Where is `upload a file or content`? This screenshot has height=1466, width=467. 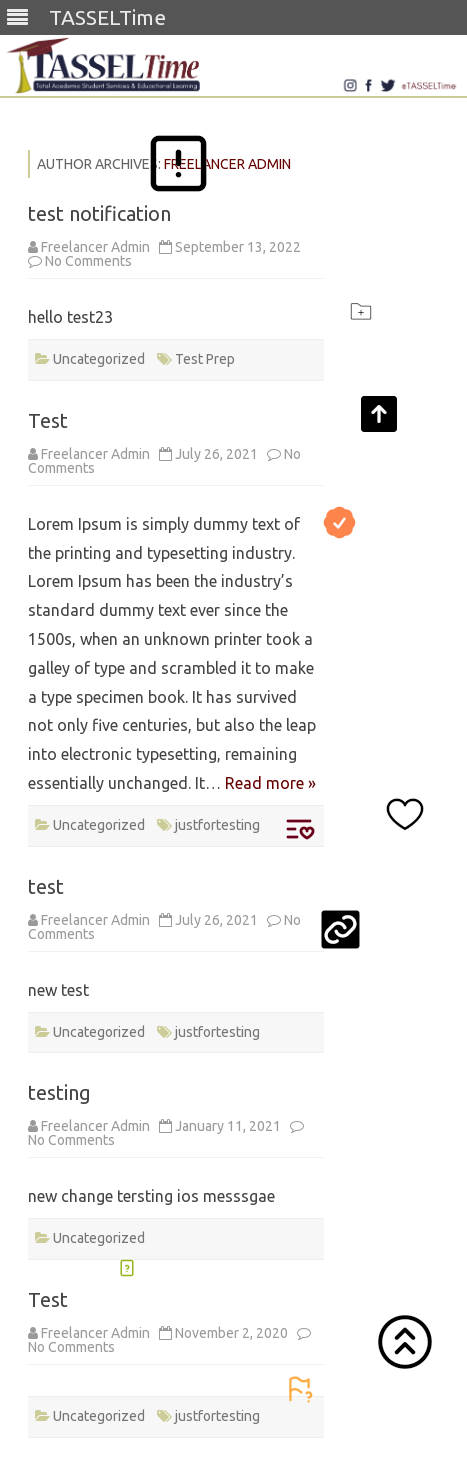 upload a file or content is located at coordinates (379, 414).